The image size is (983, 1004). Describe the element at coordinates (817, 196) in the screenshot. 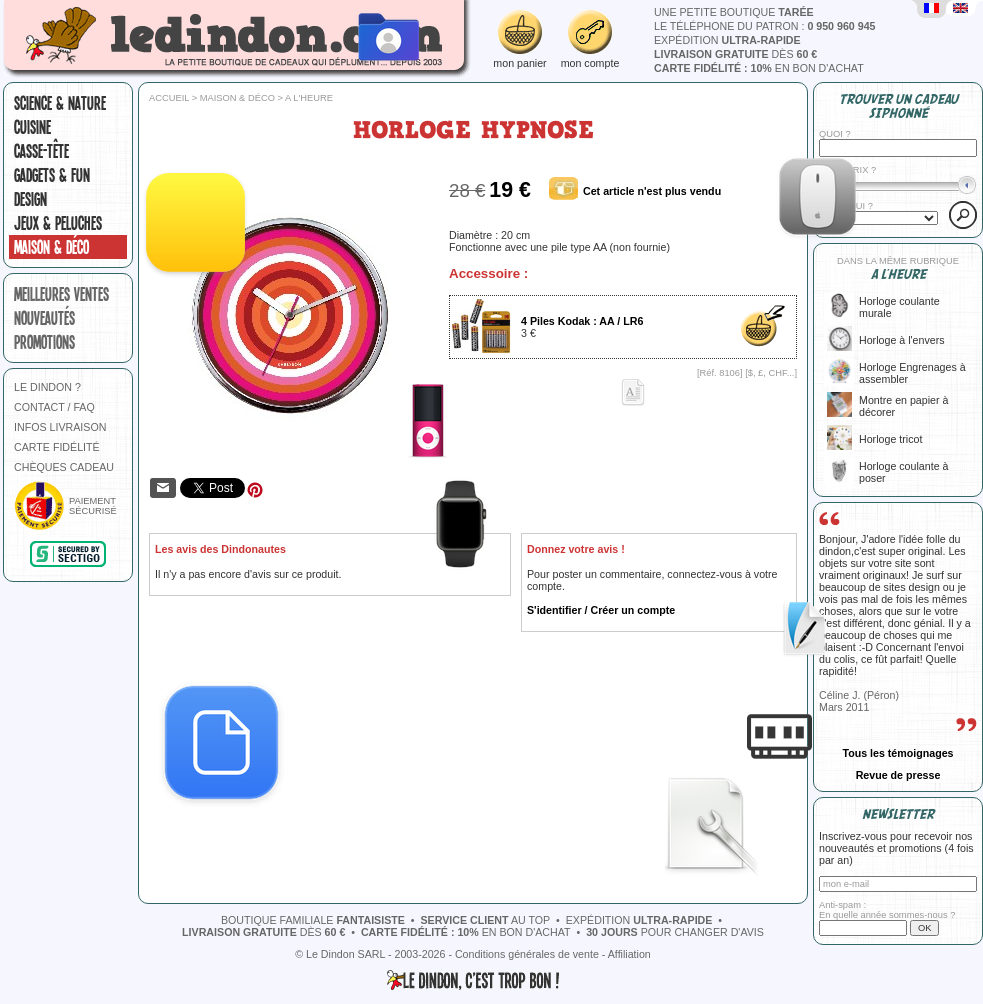

I see `open mouse settings and preferences` at that location.